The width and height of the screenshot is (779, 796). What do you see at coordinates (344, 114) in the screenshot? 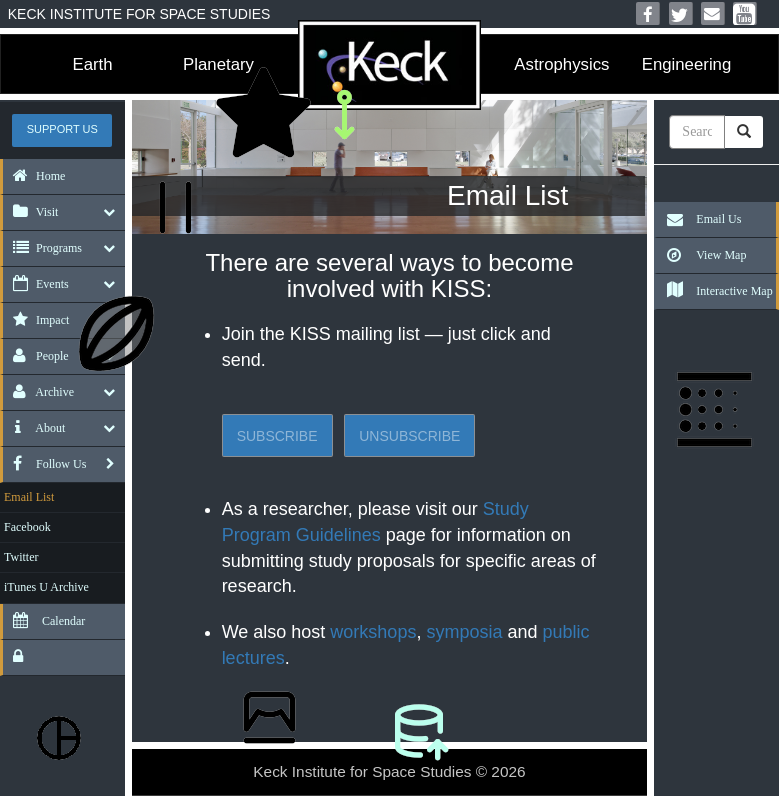
I see `scroll down or view more content` at bounding box center [344, 114].